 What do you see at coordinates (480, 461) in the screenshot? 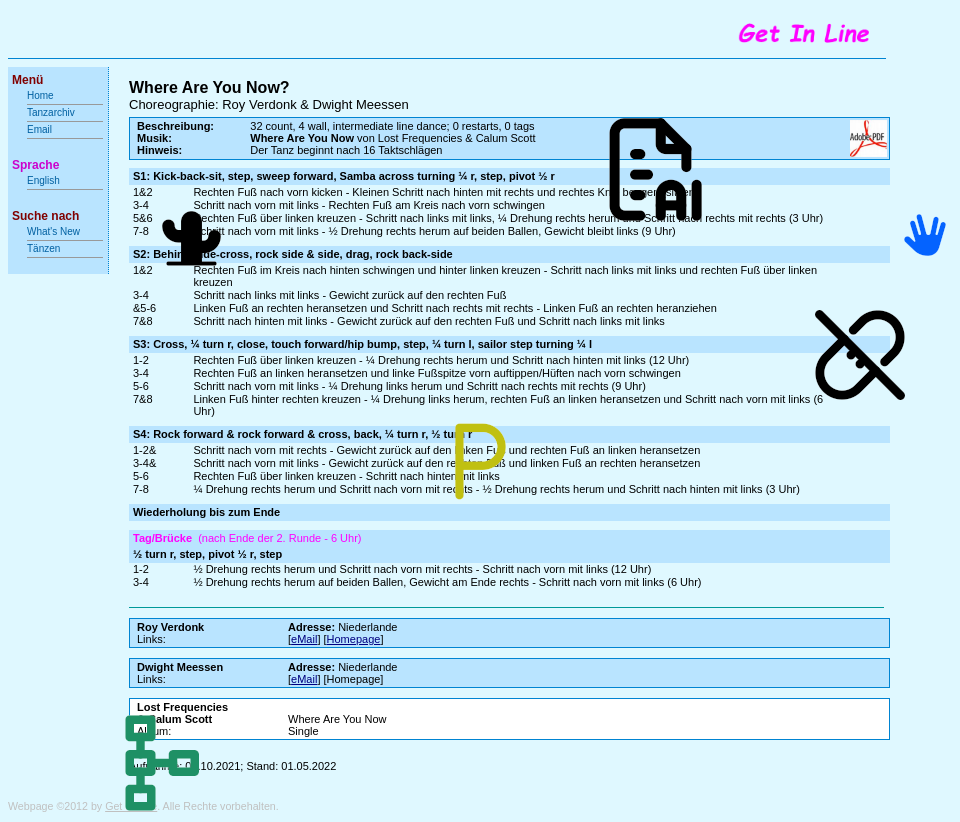
I see `indicates parking availability or location` at bounding box center [480, 461].